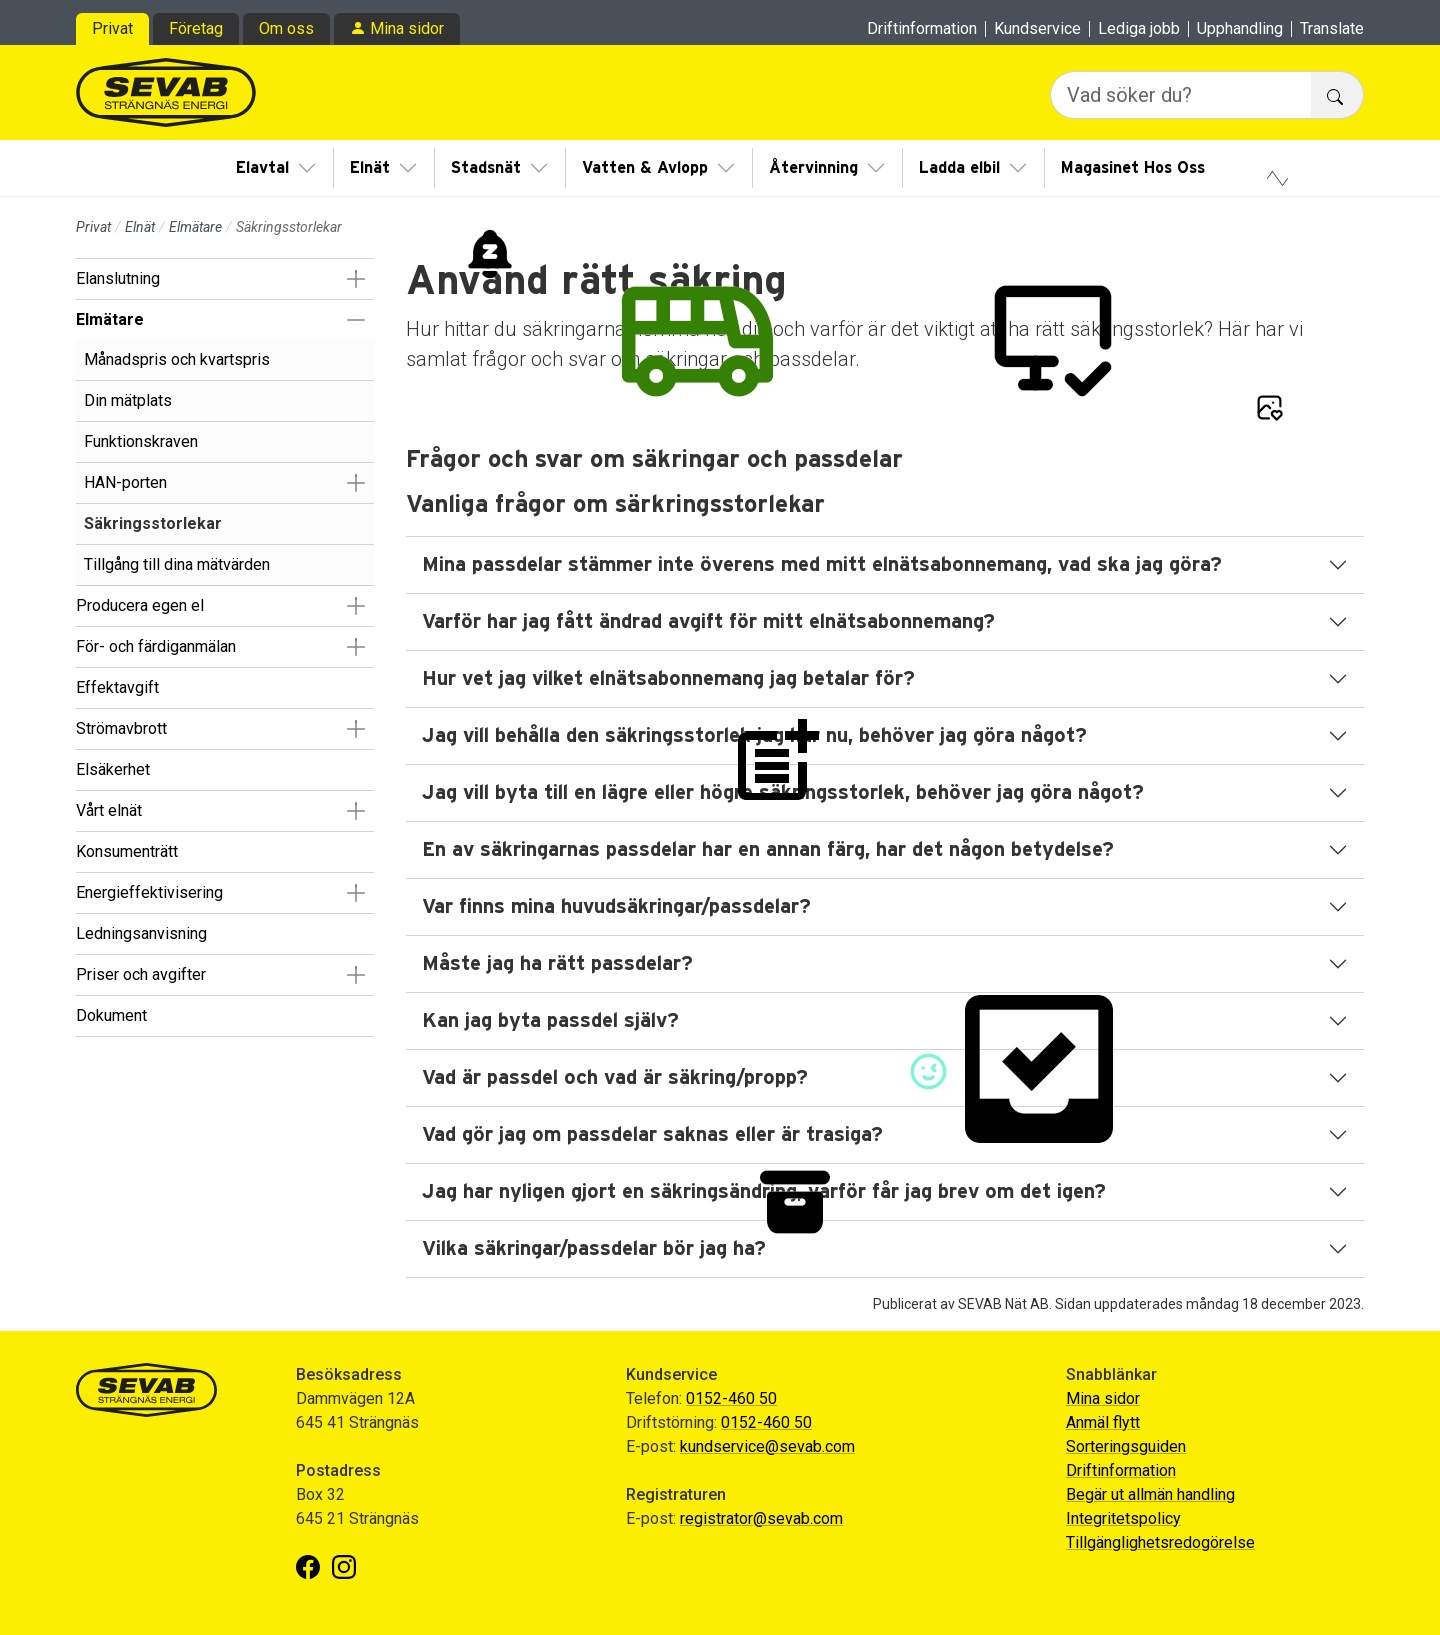 Image resolution: width=1440 pixels, height=1635 pixels. What do you see at coordinates (1277, 178) in the screenshot?
I see `toggle triangle waveform in audio synthesizer` at bounding box center [1277, 178].